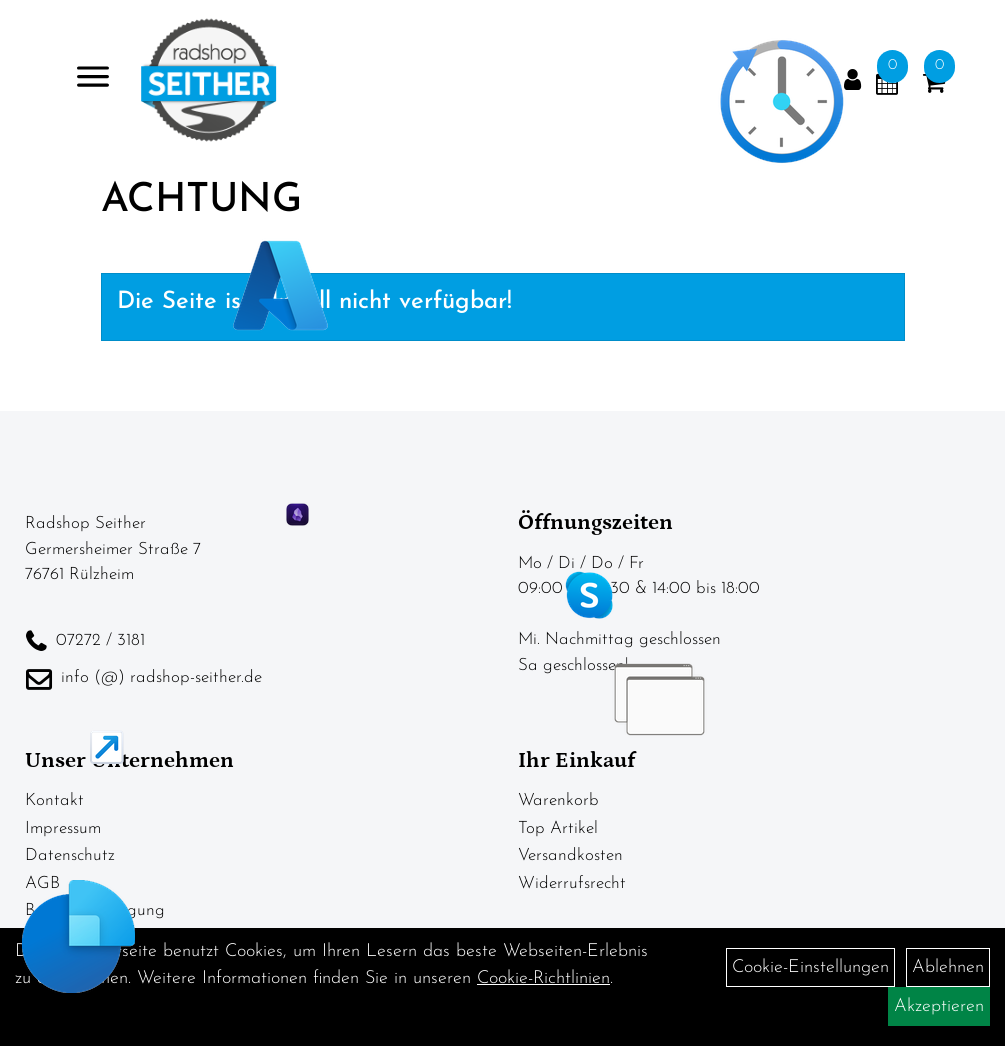 The image size is (1005, 1046). What do you see at coordinates (783, 101) in the screenshot?
I see `open the reservations app` at bounding box center [783, 101].